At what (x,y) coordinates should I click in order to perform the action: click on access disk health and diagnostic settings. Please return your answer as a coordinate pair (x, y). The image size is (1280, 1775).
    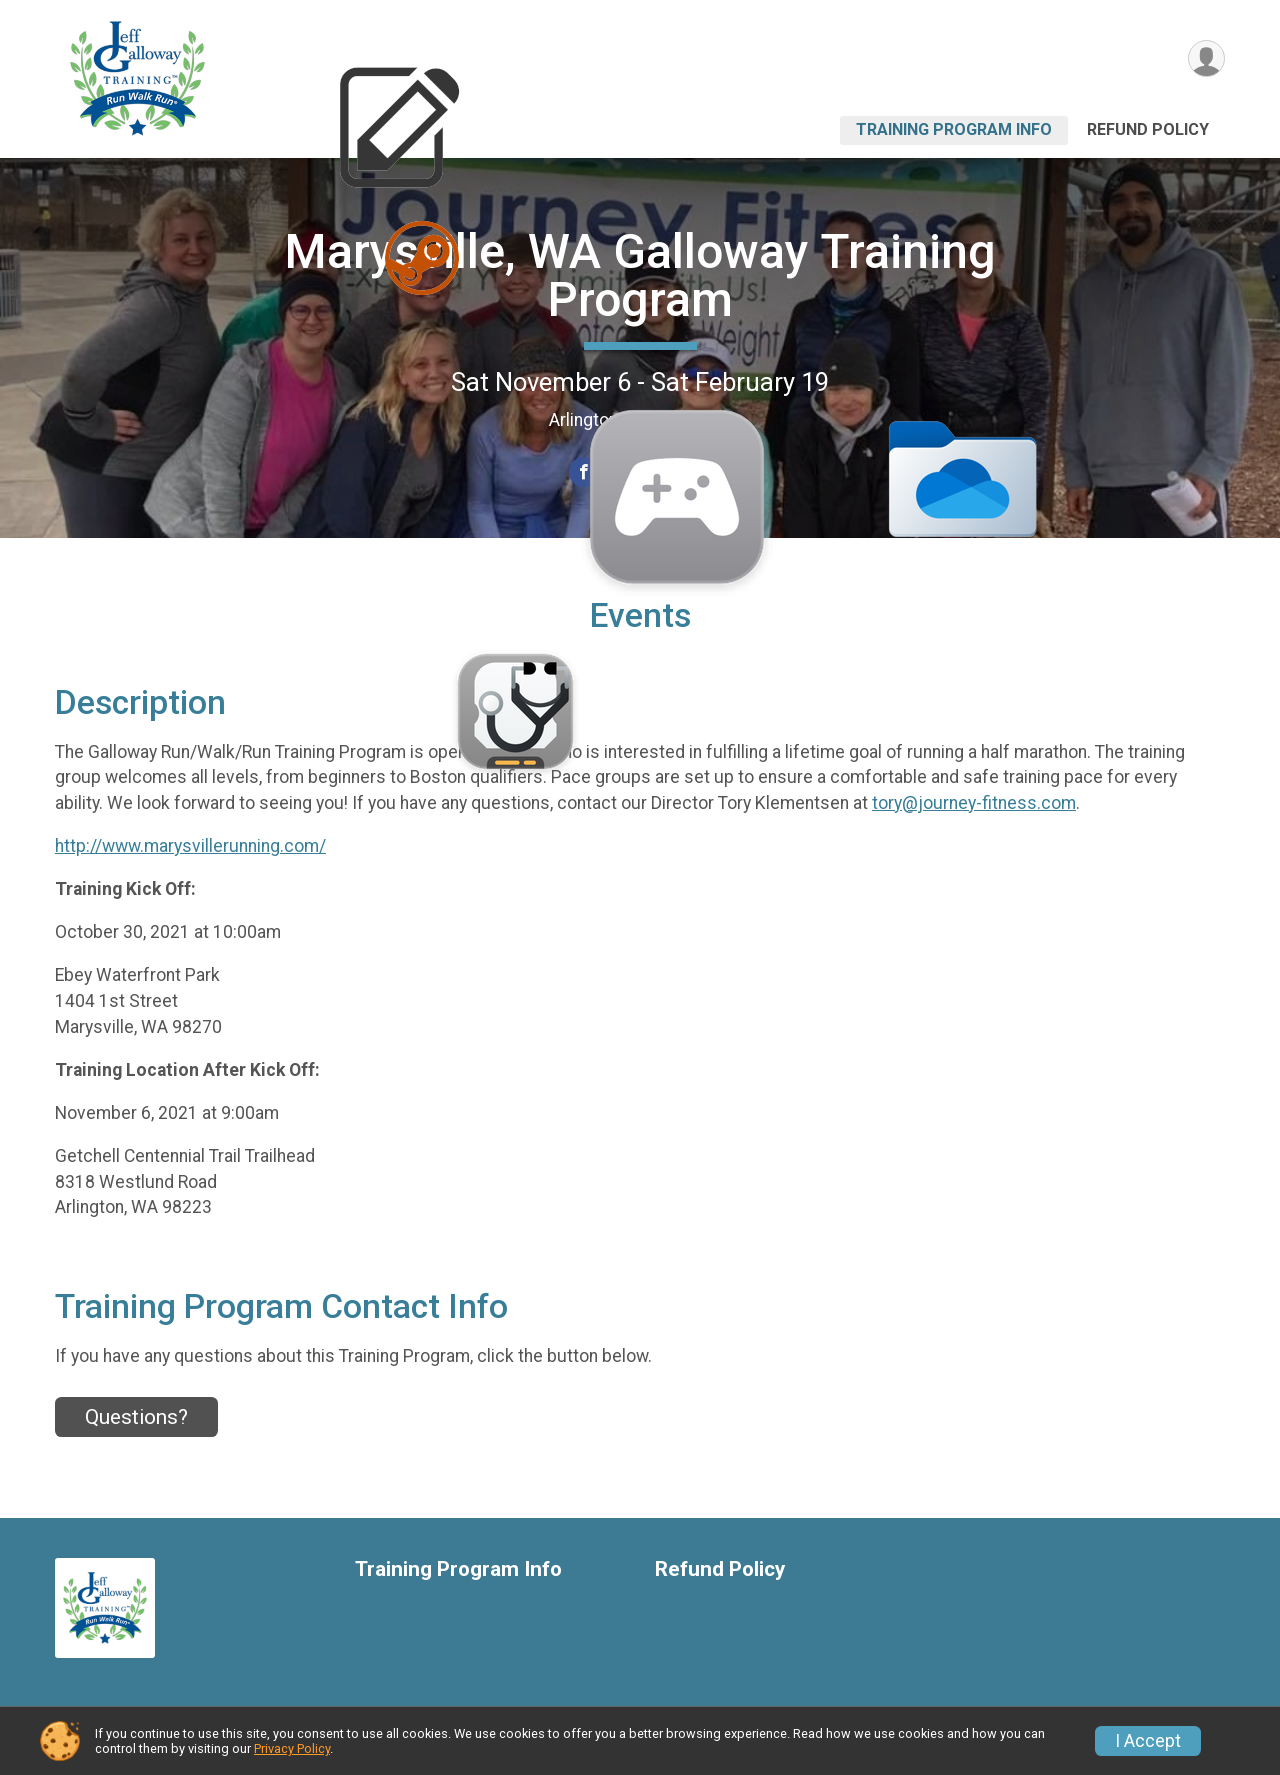
    Looking at the image, I should click on (515, 713).